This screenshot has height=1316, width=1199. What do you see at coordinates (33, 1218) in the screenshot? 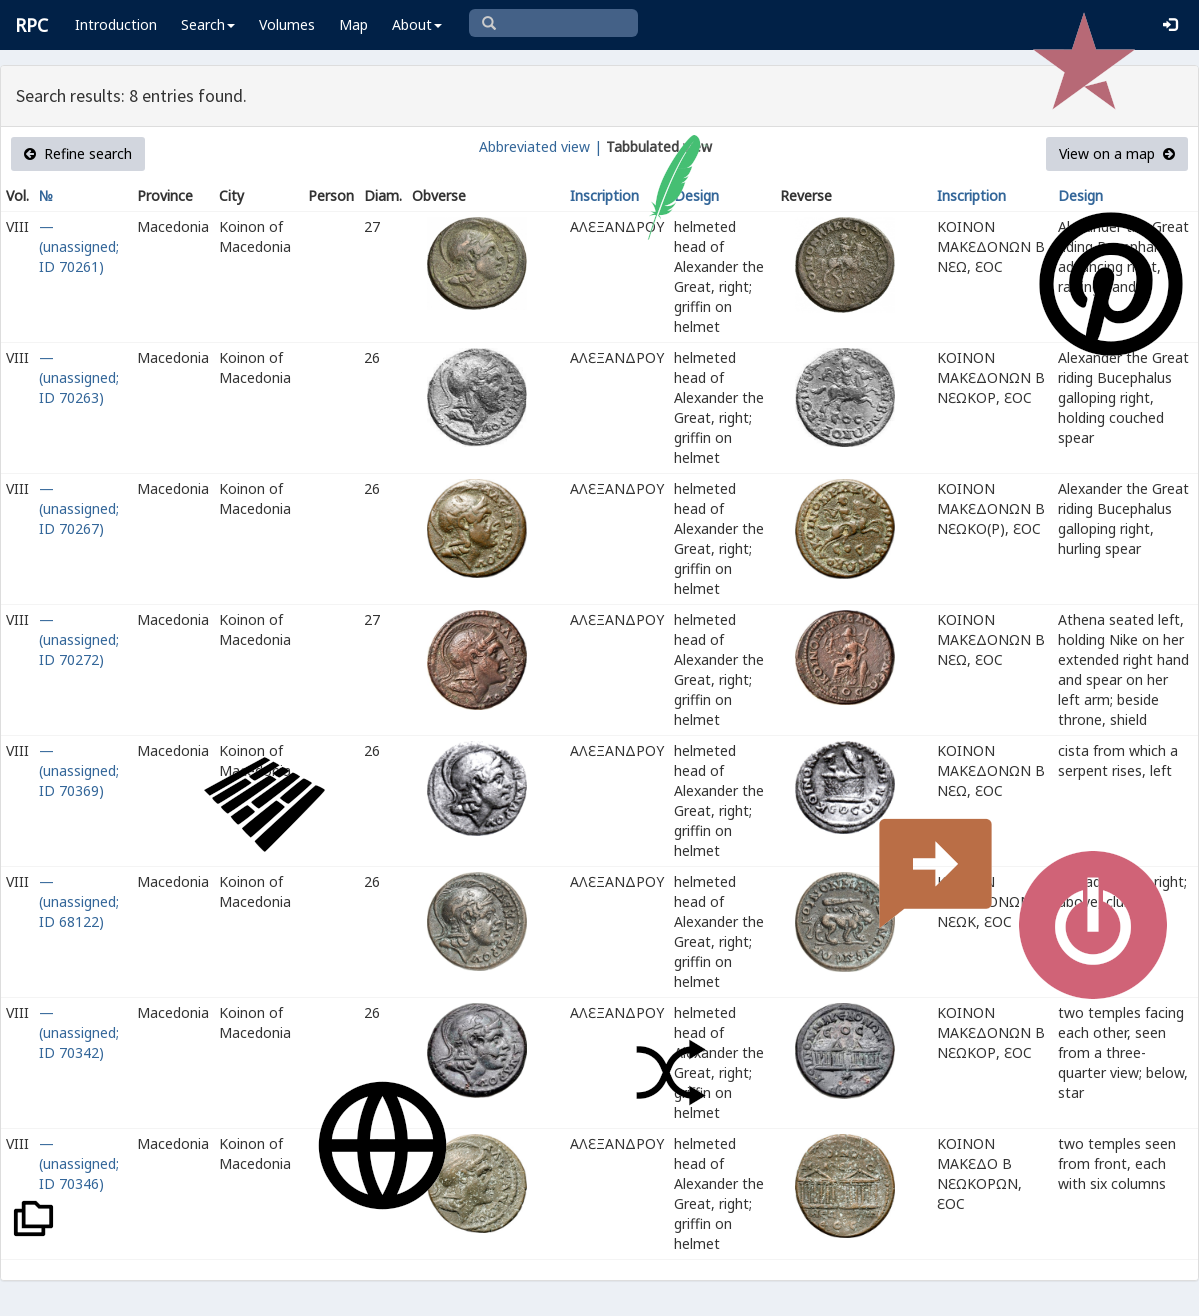
I see `browse all folders` at bounding box center [33, 1218].